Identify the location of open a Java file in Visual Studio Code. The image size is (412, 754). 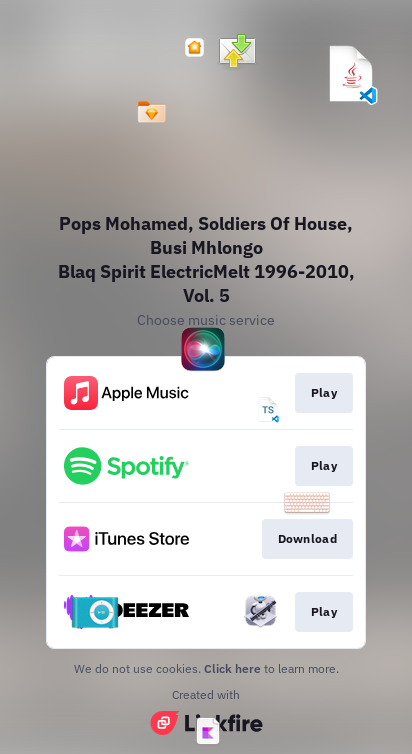
(351, 75).